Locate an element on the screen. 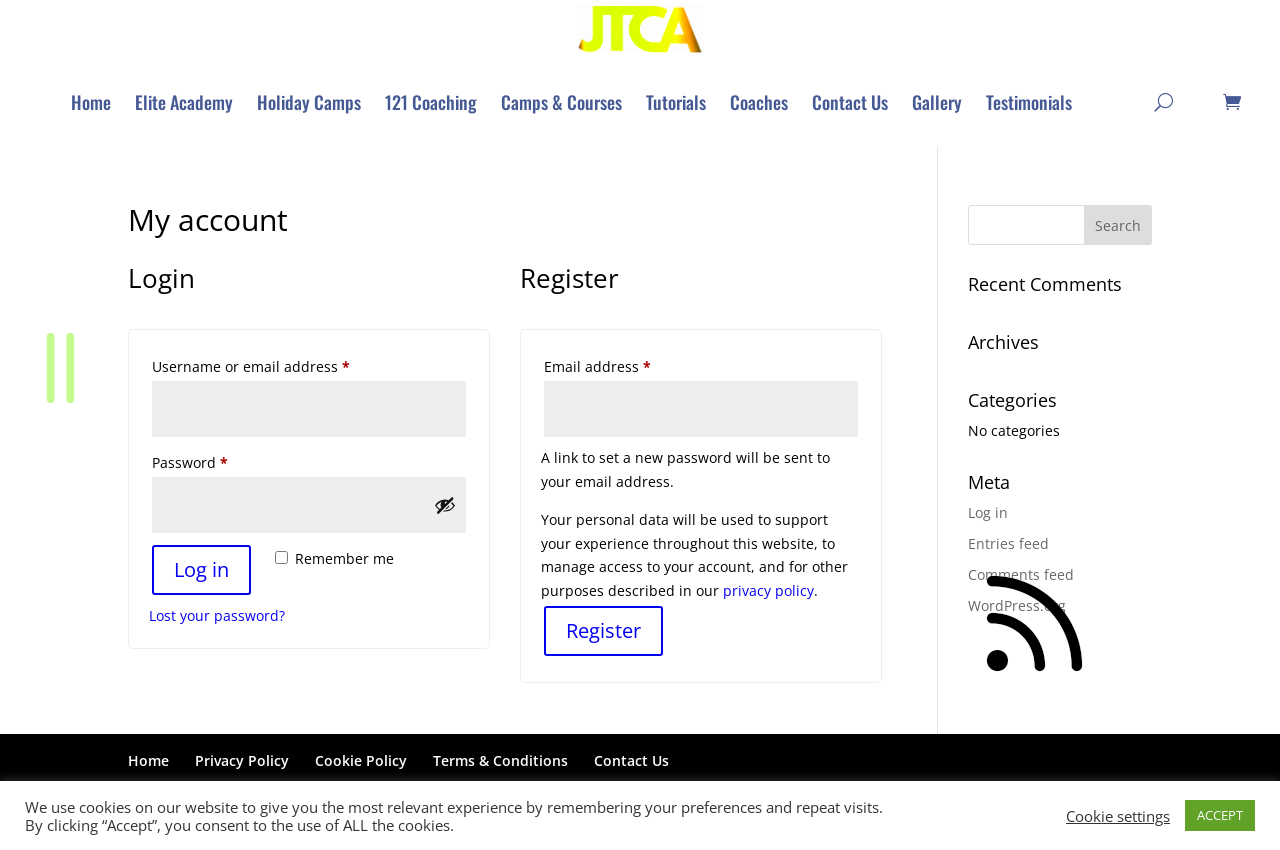  indicates a count or tally of two is located at coordinates (82, 368).